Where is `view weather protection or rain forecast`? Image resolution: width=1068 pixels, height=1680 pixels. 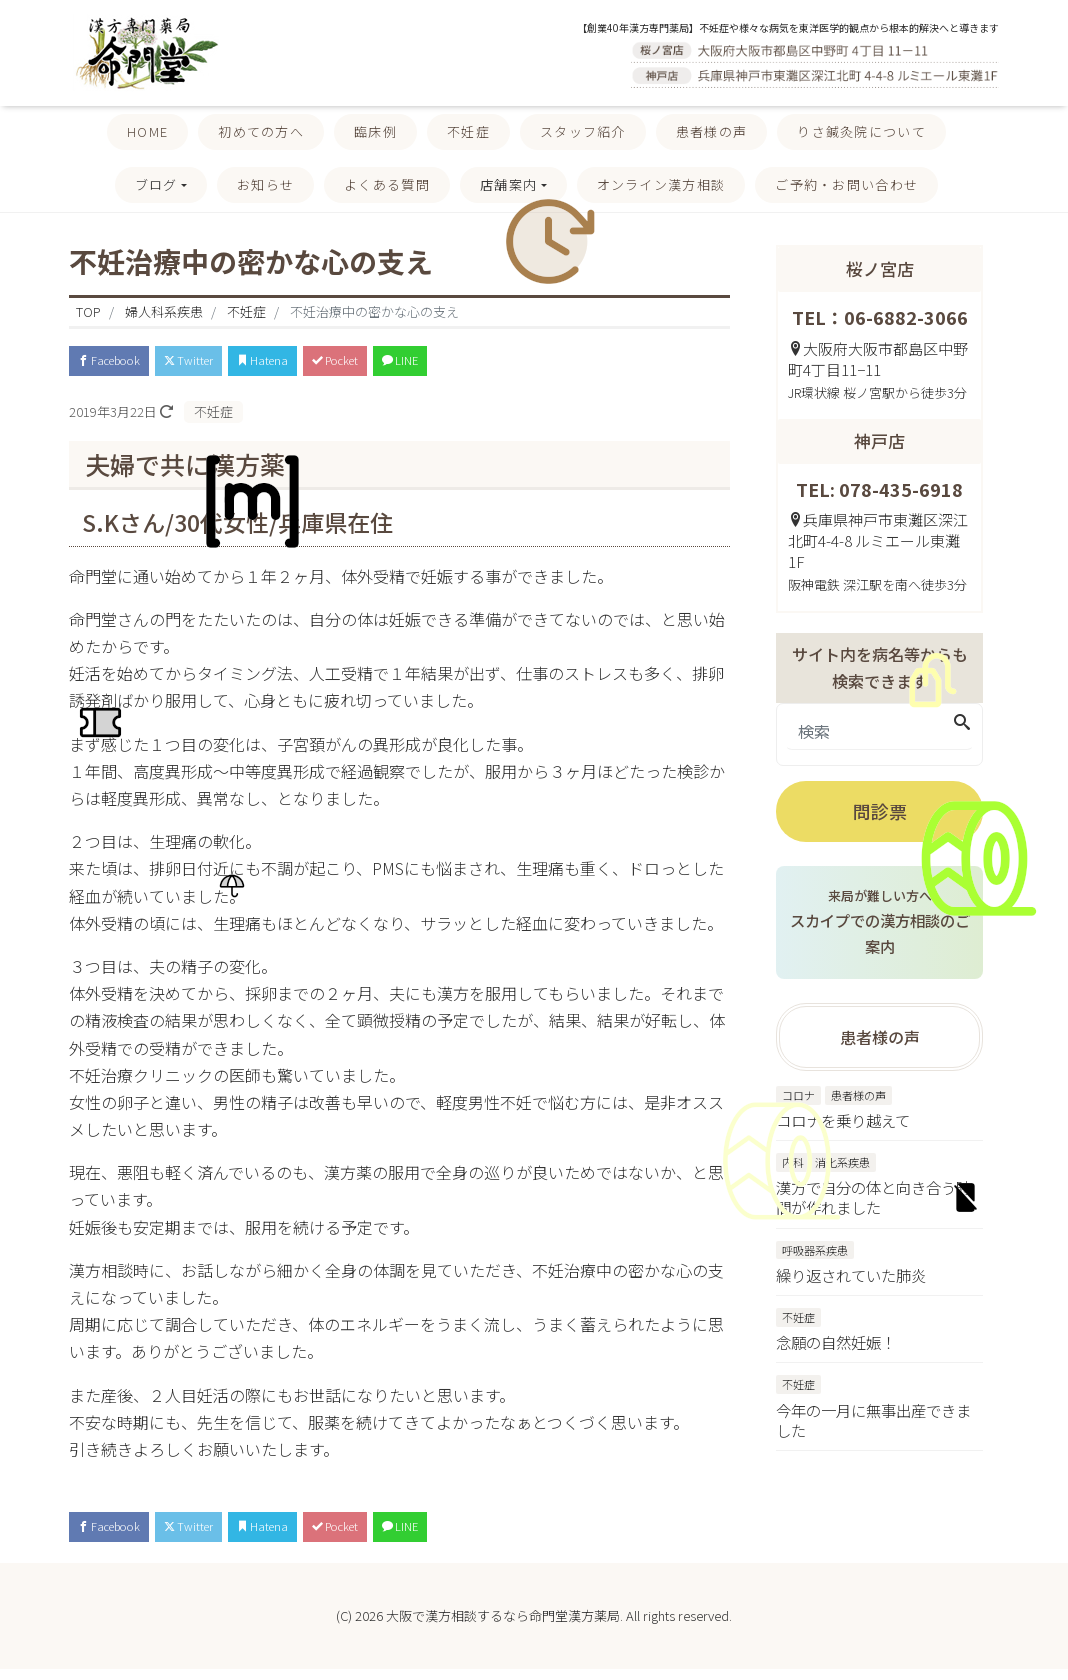 view weather protection or rain forecast is located at coordinates (232, 886).